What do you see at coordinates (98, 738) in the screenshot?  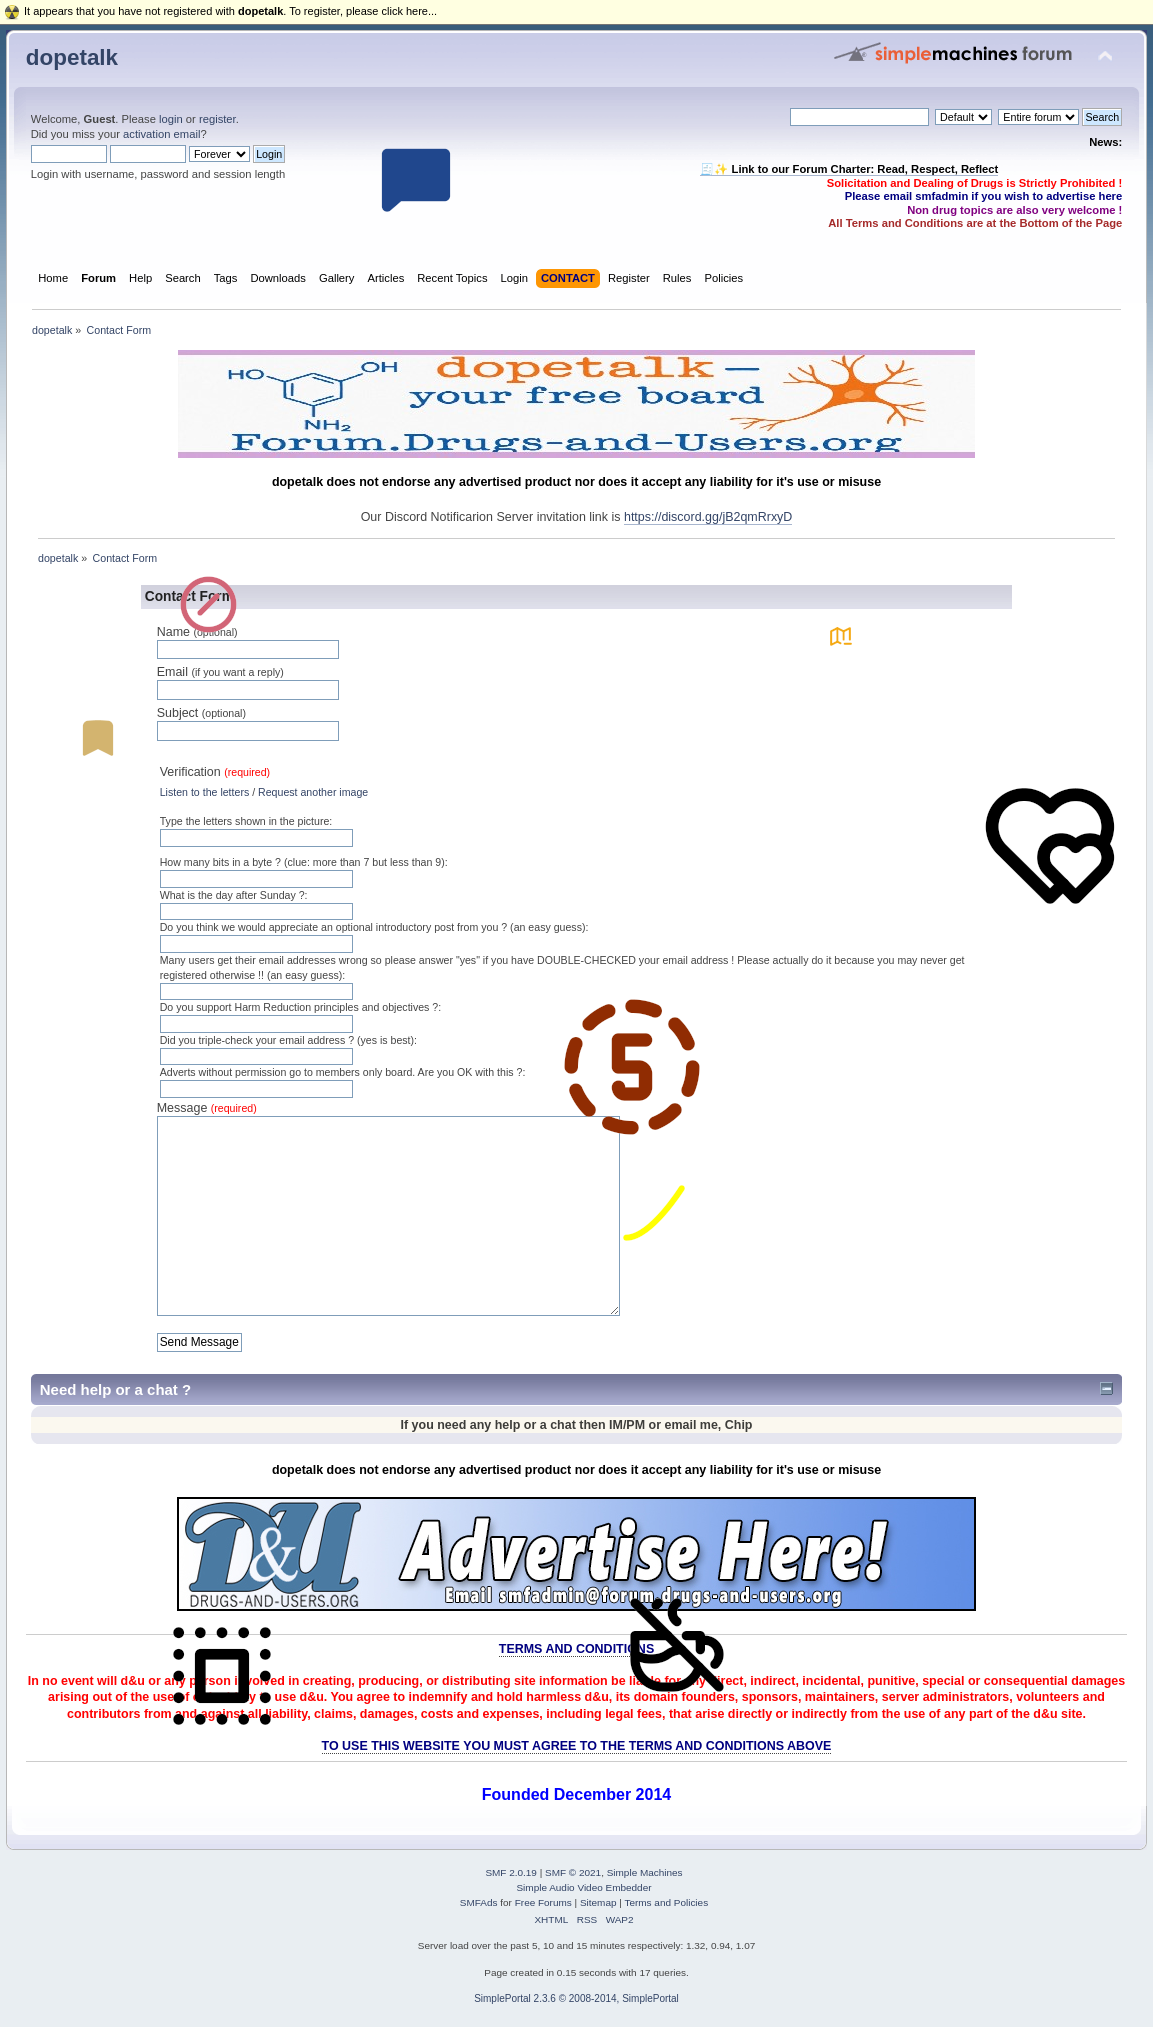 I see `save this item to your bookmarks` at bounding box center [98, 738].